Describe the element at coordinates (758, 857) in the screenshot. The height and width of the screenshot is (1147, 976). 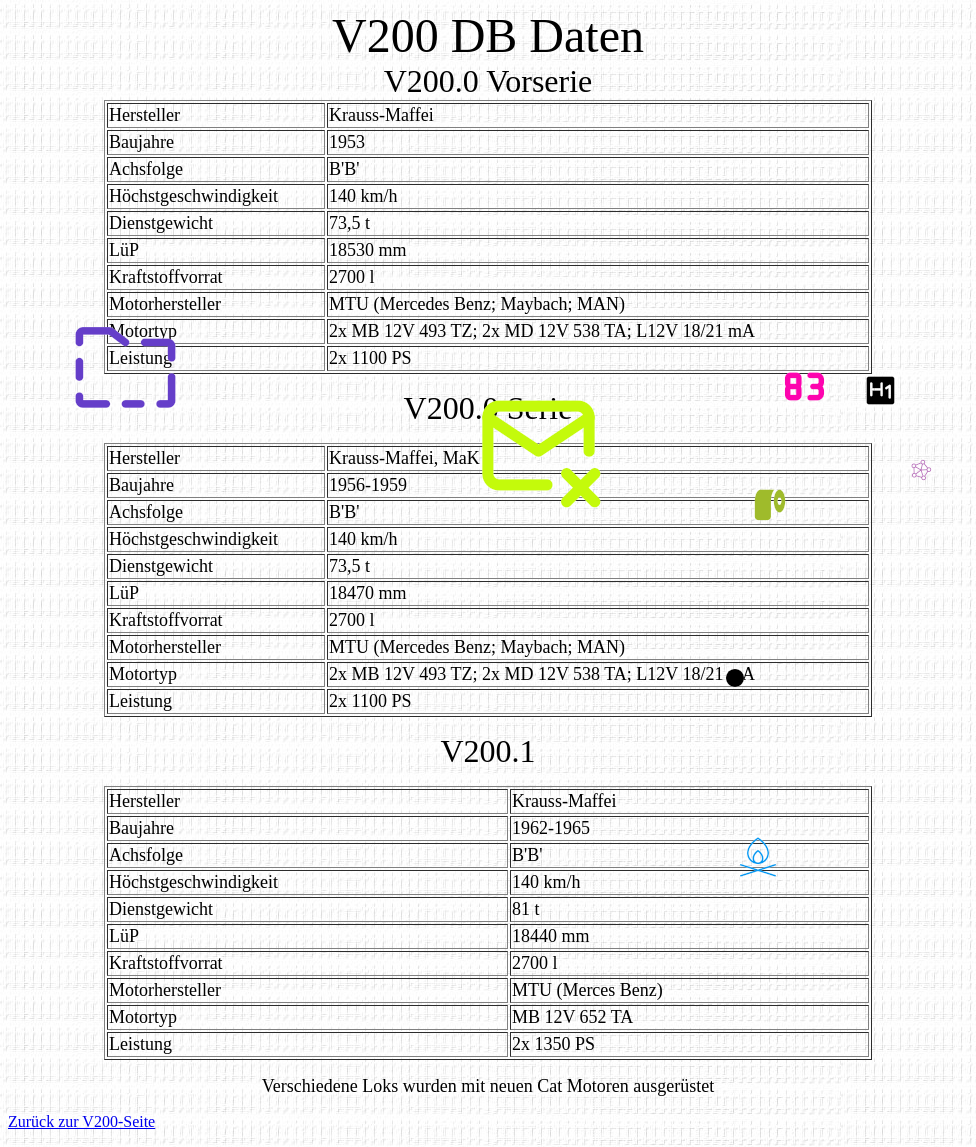
I see `access outdoor or camping-related features` at that location.